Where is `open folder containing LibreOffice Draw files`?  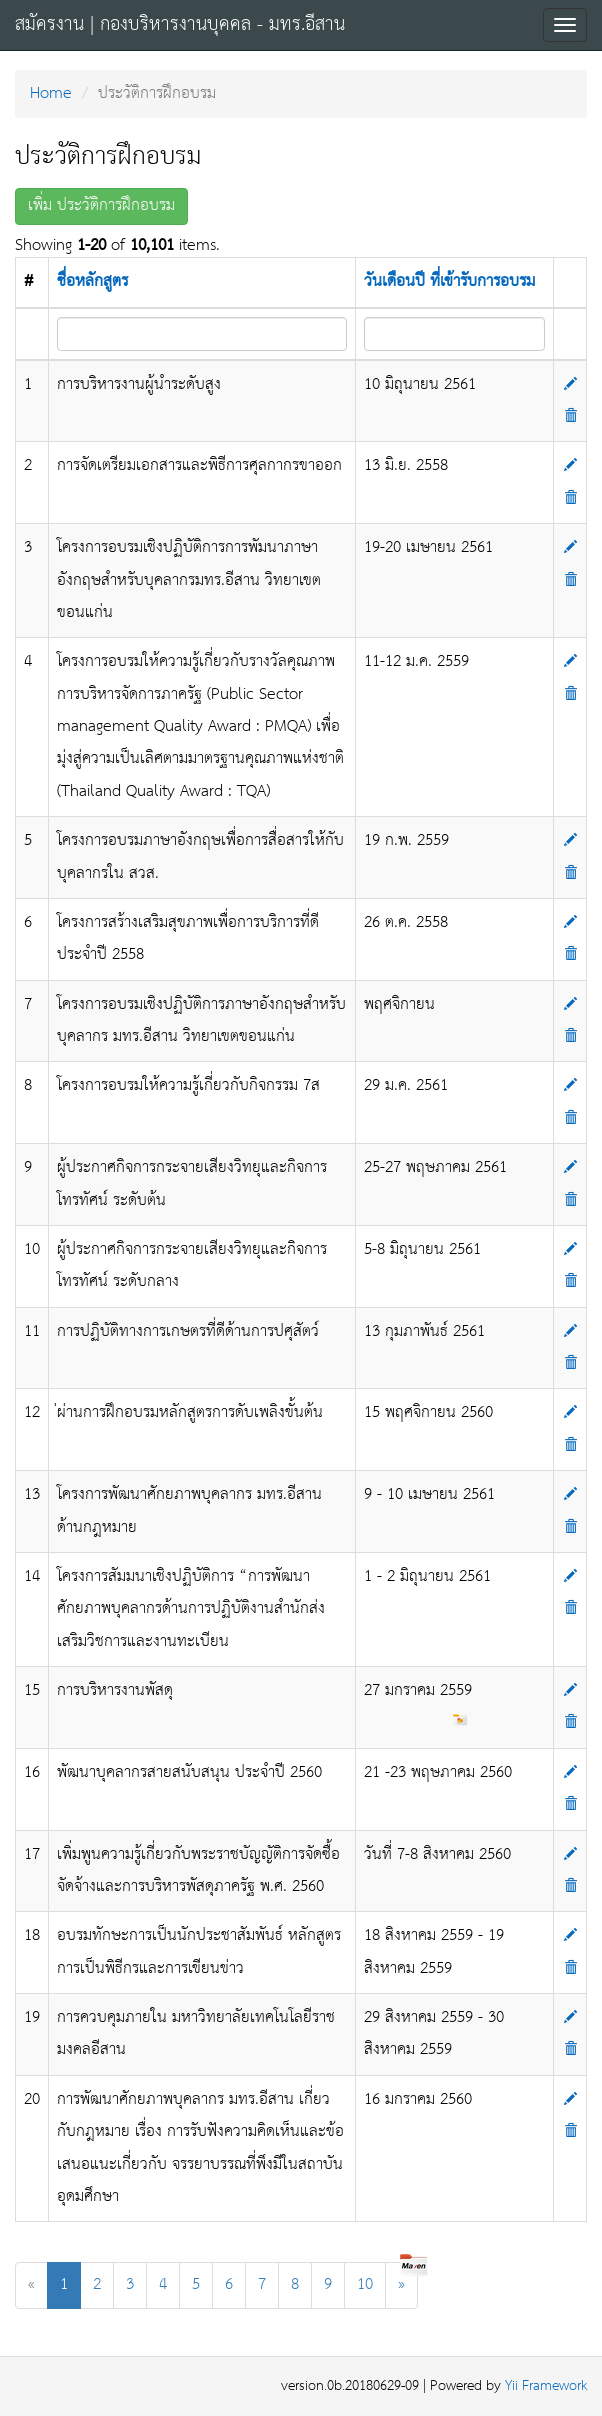
open folder containing LibreOffice Draw files is located at coordinates (460, 1720).